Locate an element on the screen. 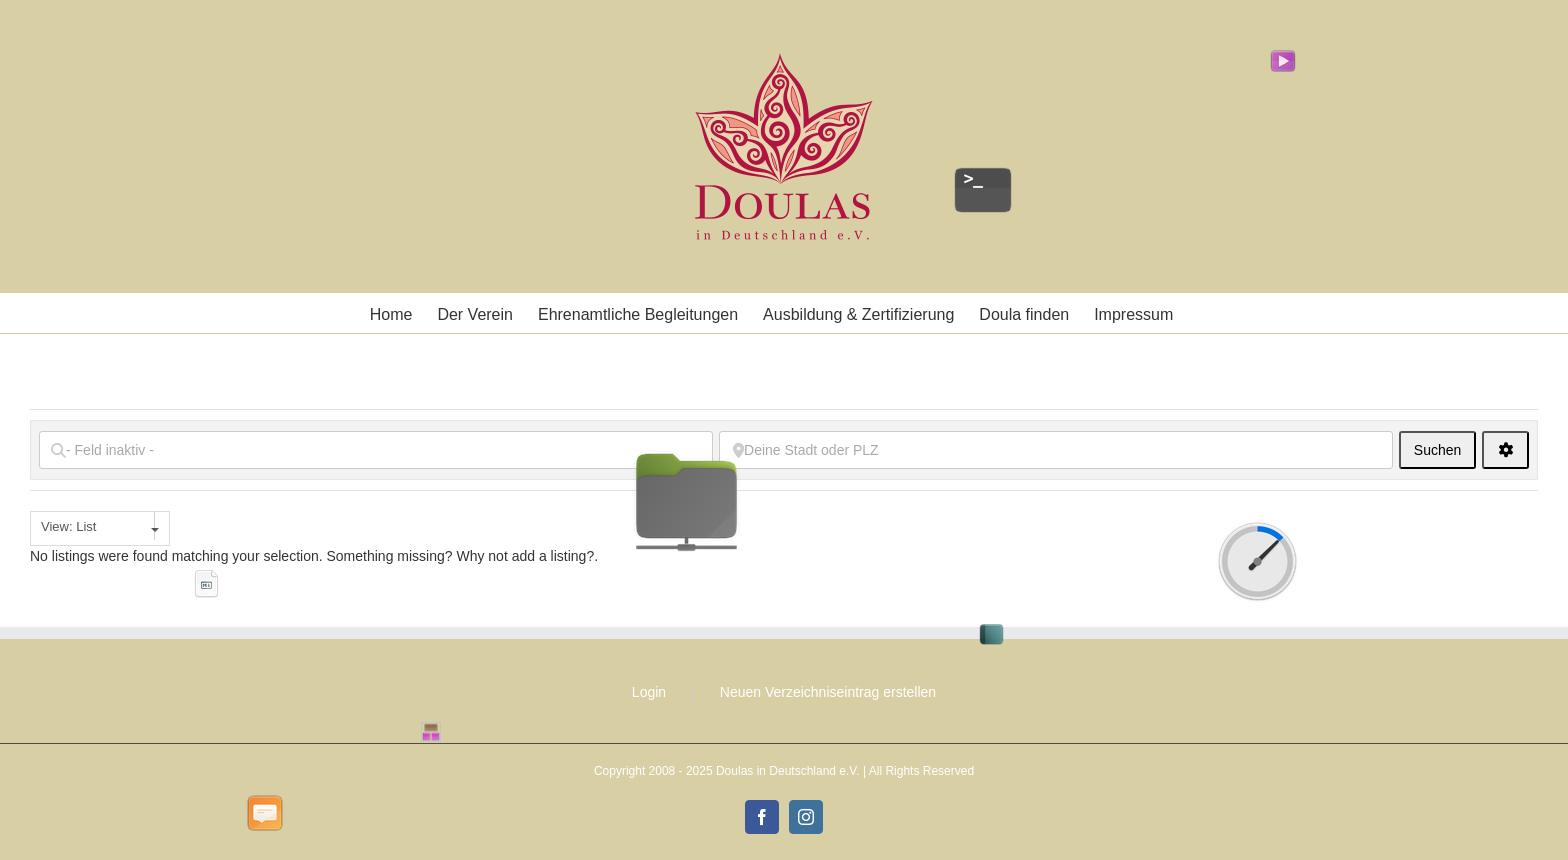  access a remote or network folder is located at coordinates (686, 500).